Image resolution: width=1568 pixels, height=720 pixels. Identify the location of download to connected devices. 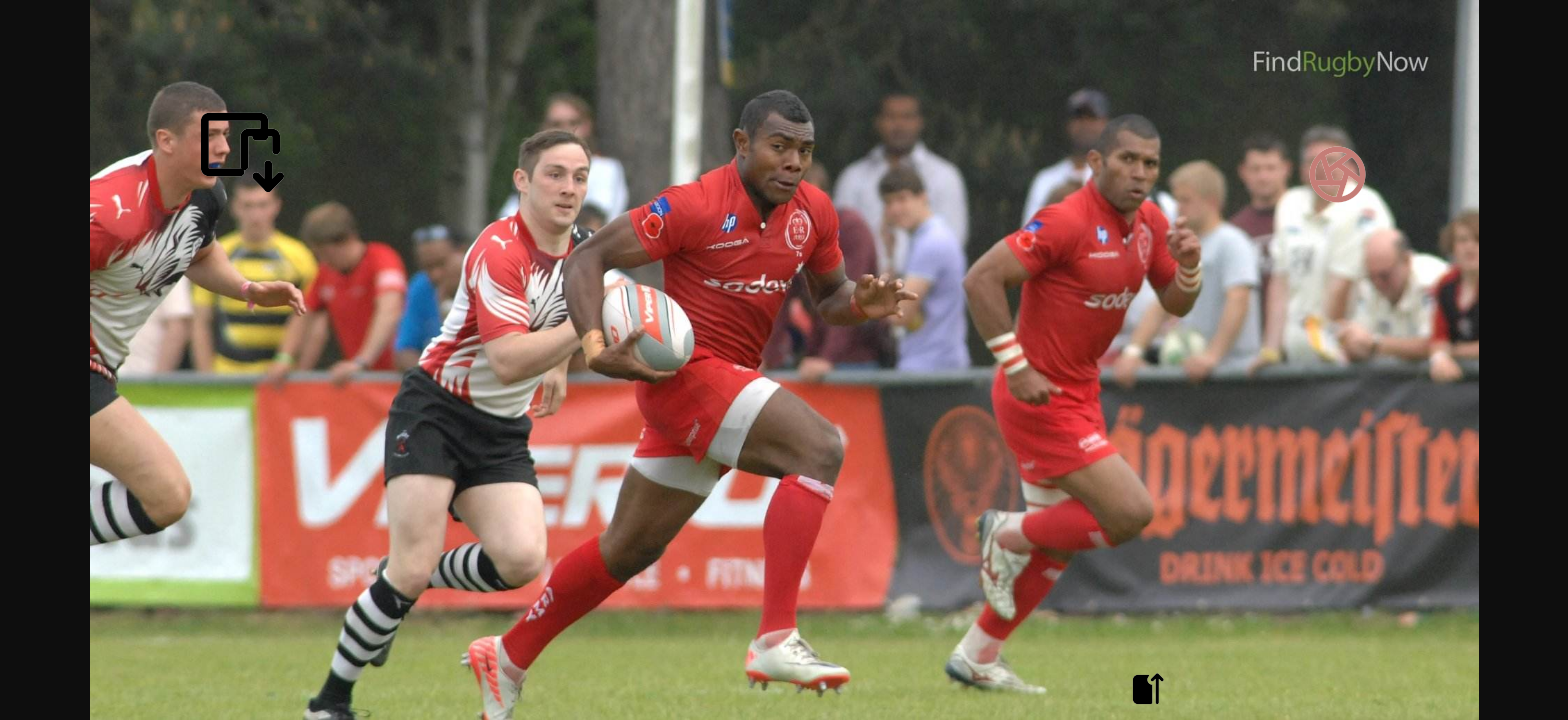
(240, 148).